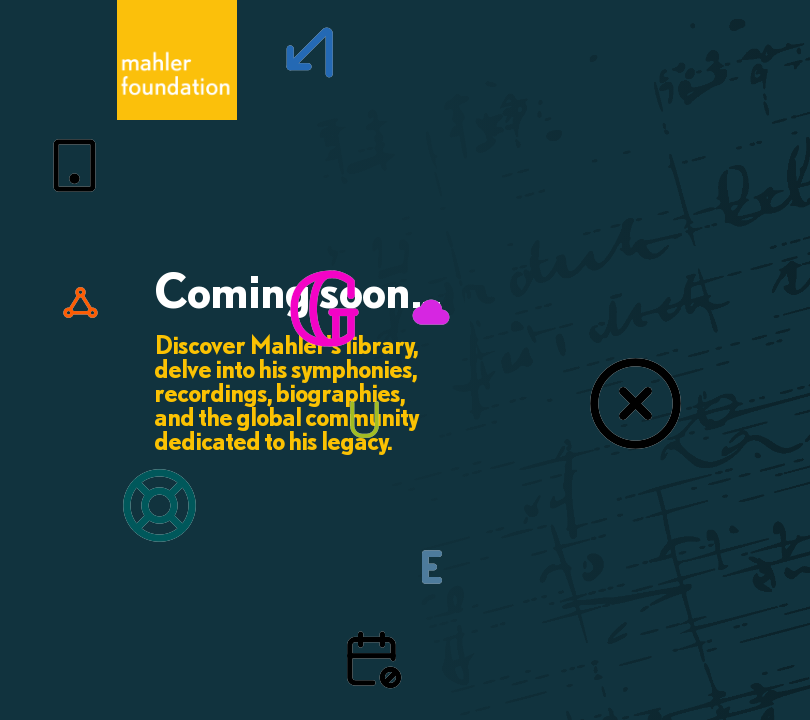 This screenshot has width=810, height=720. Describe the element at coordinates (371, 658) in the screenshot. I see `cancel a scheduled event` at that location.